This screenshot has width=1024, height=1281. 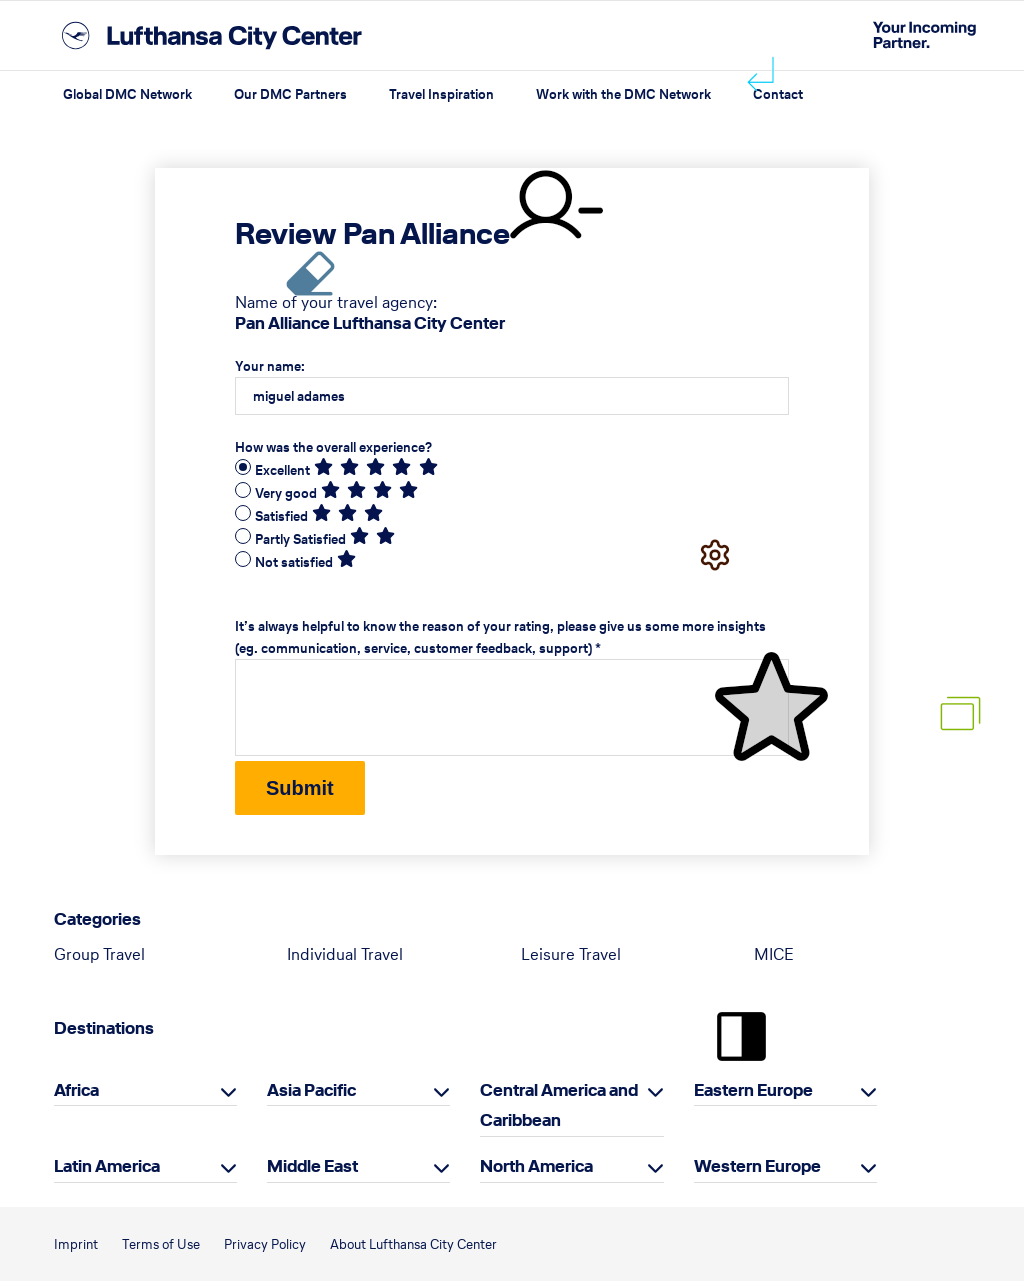 What do you see at coordinates (762, 74) in the screenshot?
I see `go back to previous line or section` at bounding box center [762, 74].